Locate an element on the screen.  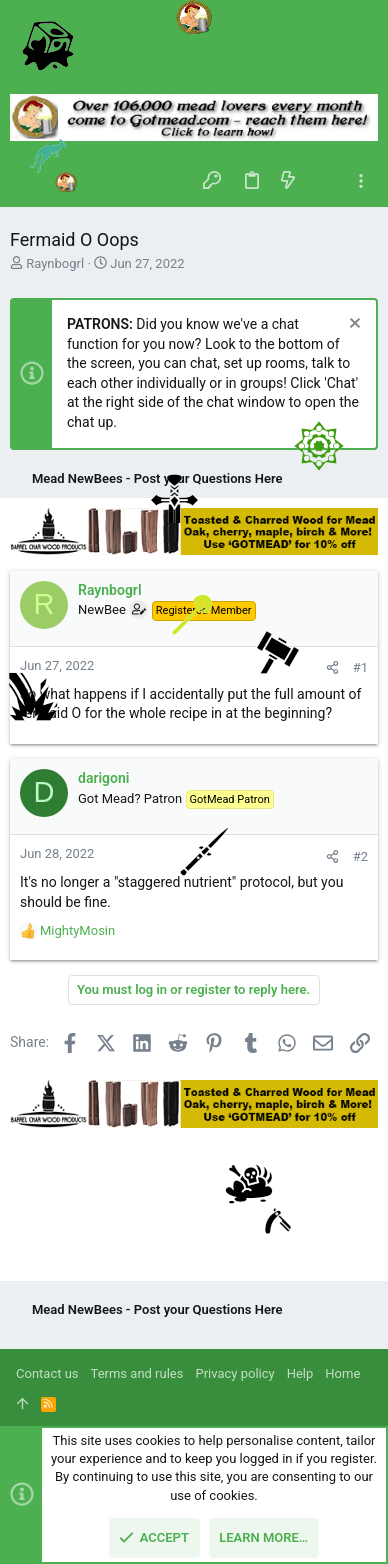
grooming or personal care tools is located at coordinates (278, 1221).